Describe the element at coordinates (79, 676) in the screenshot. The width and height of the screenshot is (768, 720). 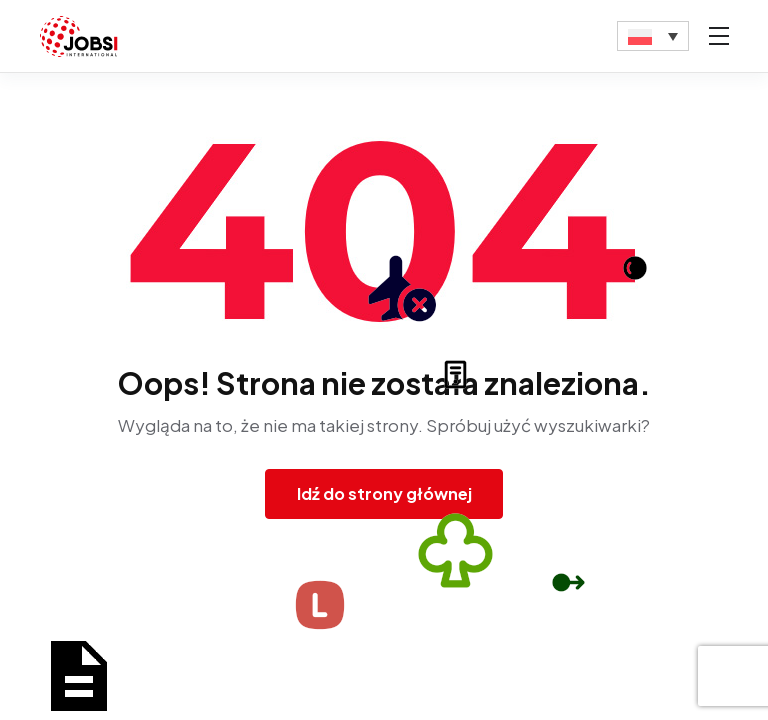
I see `view document details` at that location.